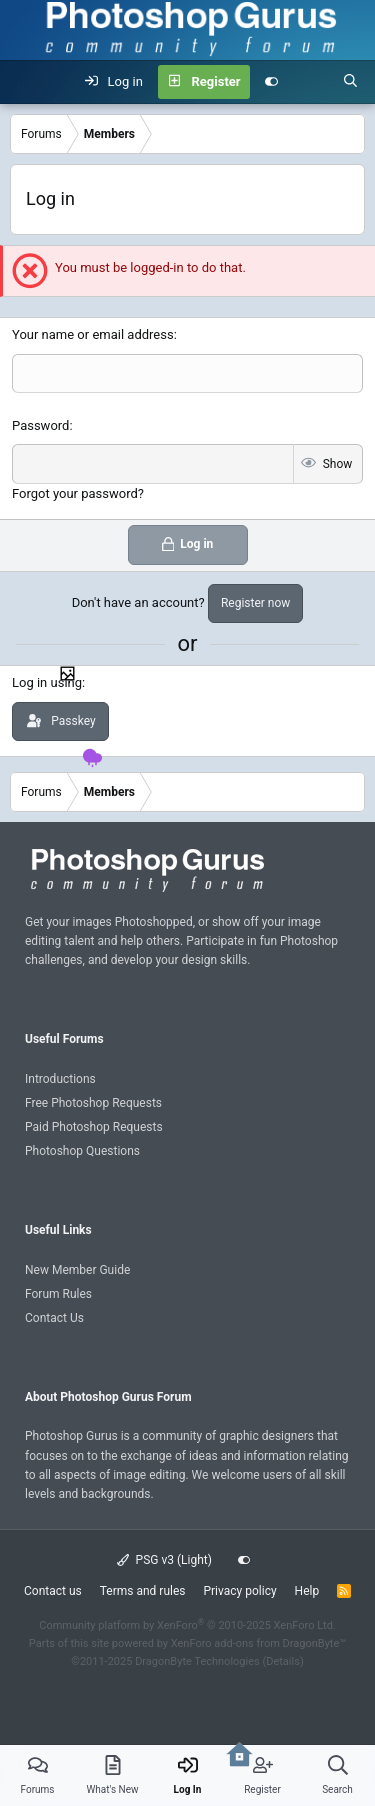 This screenshot has width=375, height=1806. I want to click on indicates rainy weather conditions, so click(92, 757).